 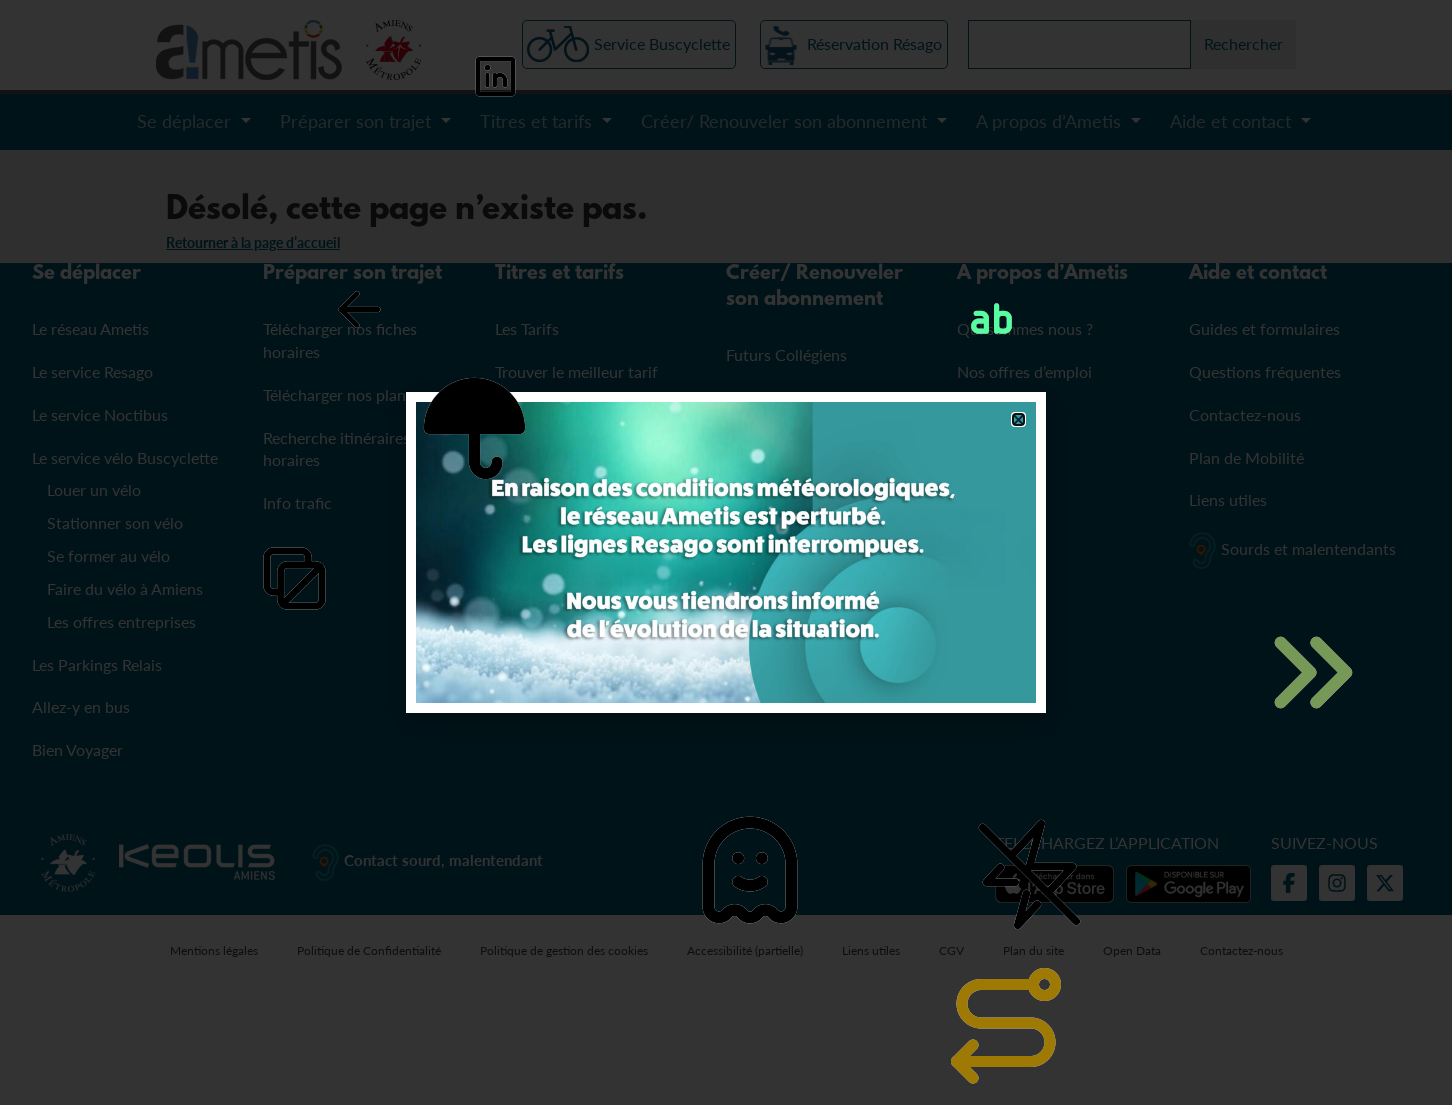 What do you see at coordinates (294, 578) in the screenshot?
I see `duplicate or copy with overlay` at bounding box center [294, 578].